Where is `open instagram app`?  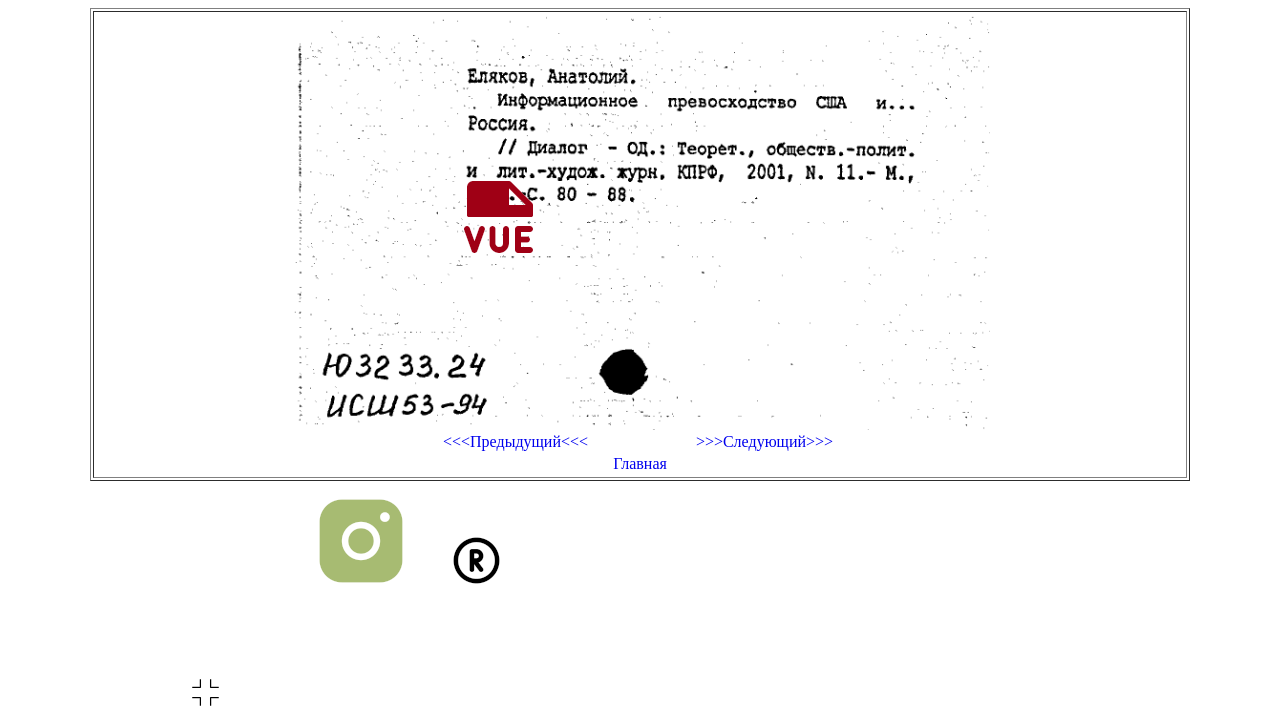
open instagram app is located at coordinates (361, 541).